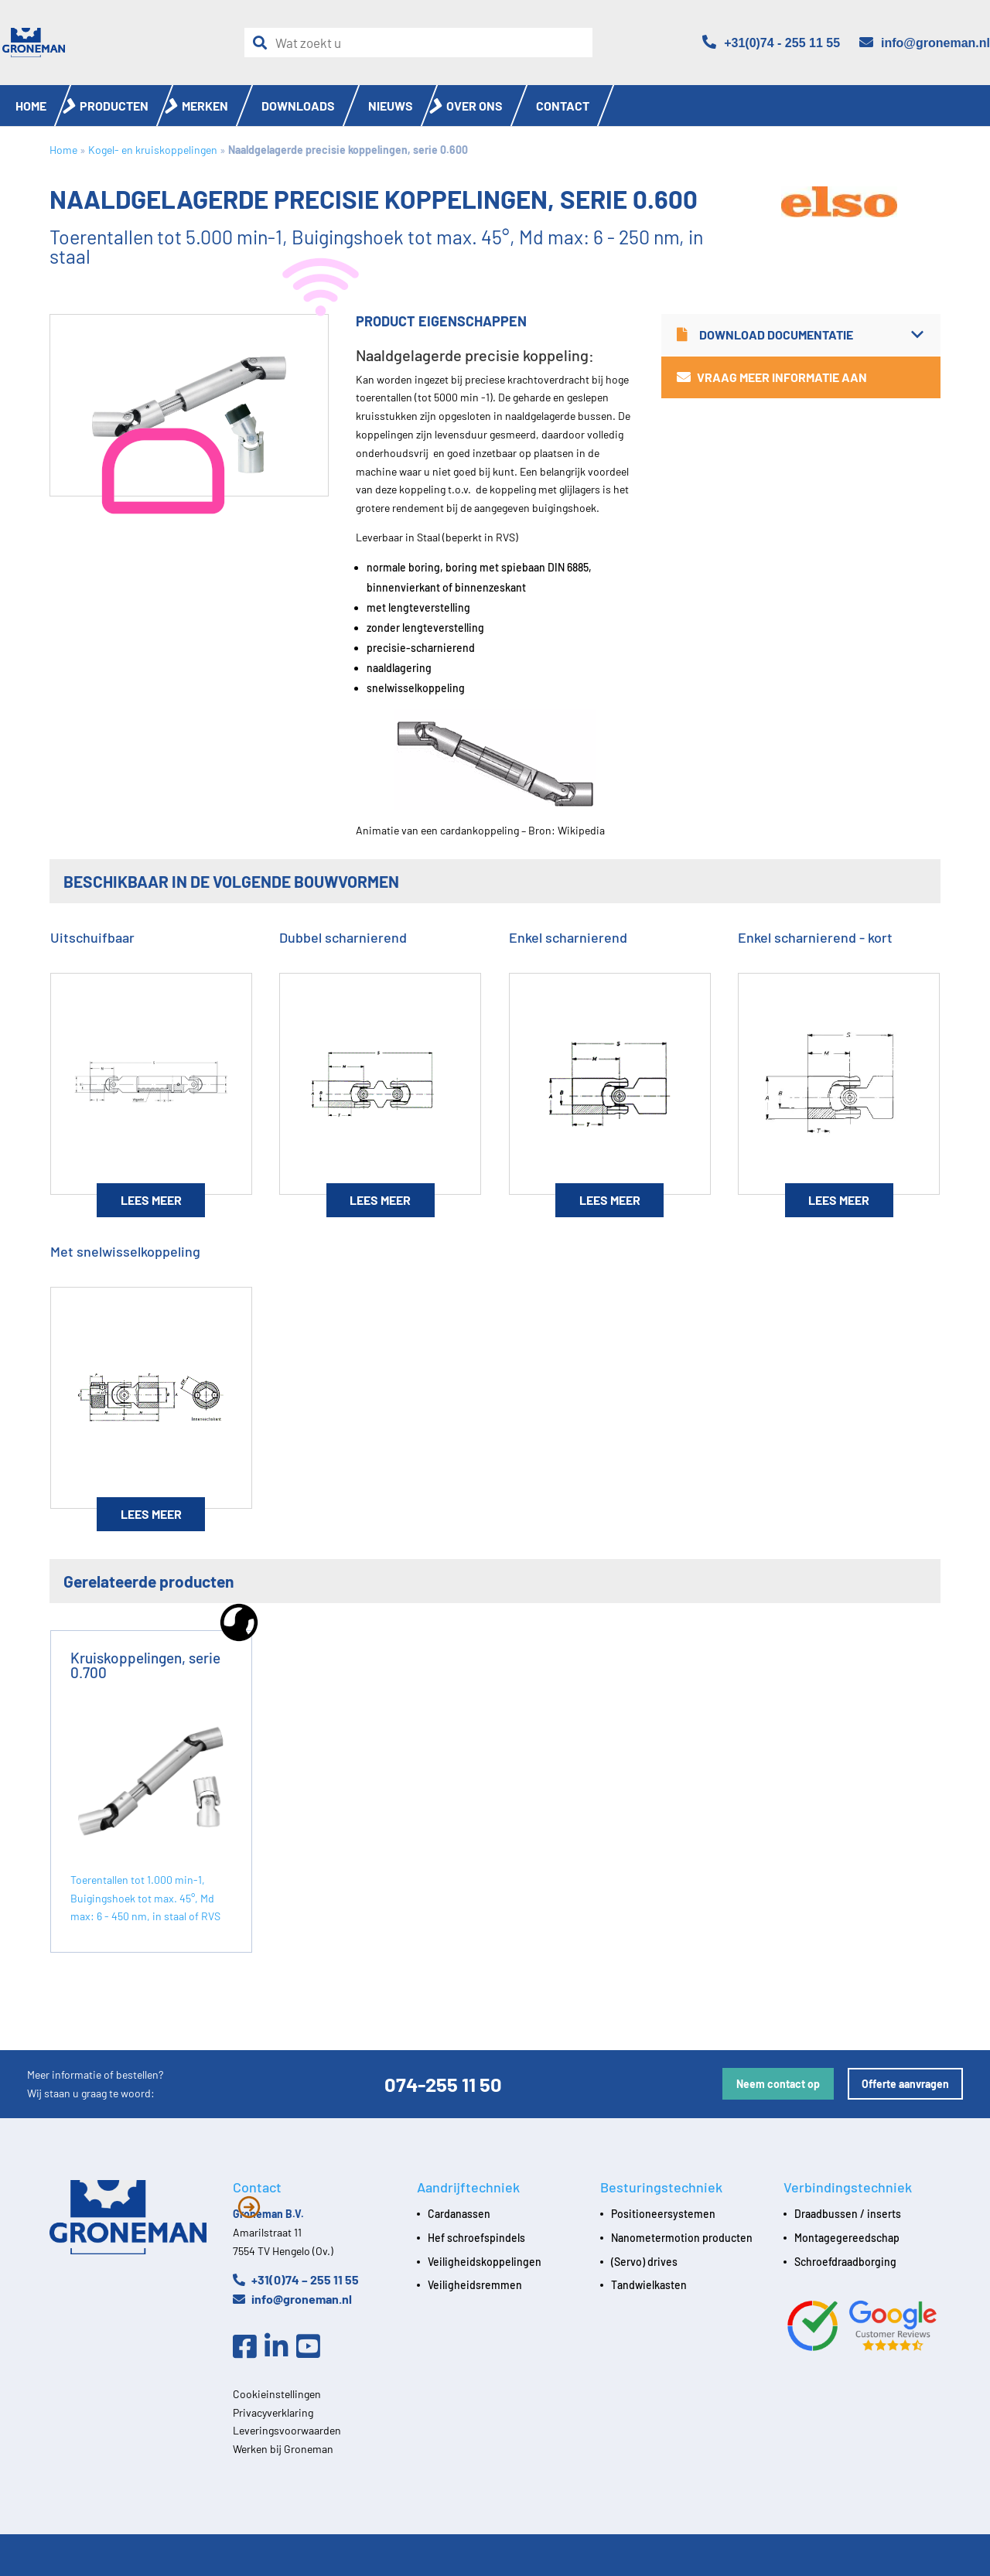  Describe the element at coordinates (163, 471) in the screenshot. I see `indicates a tab or panel header element` at that location.